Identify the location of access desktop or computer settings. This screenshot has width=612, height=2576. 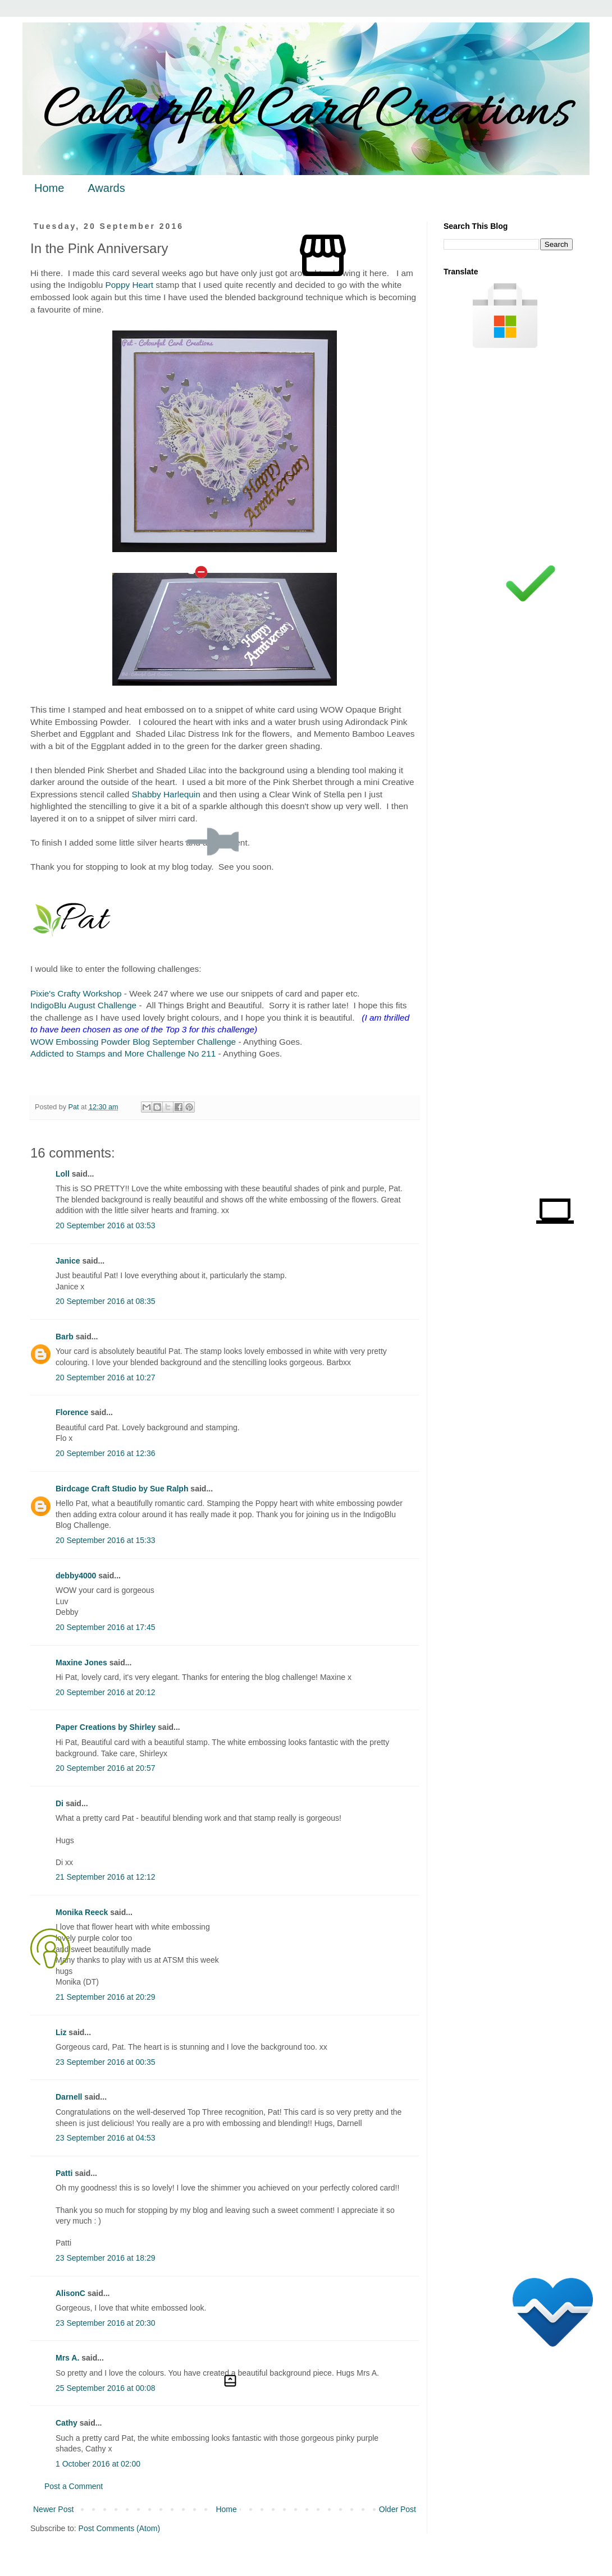
(555, 1211).